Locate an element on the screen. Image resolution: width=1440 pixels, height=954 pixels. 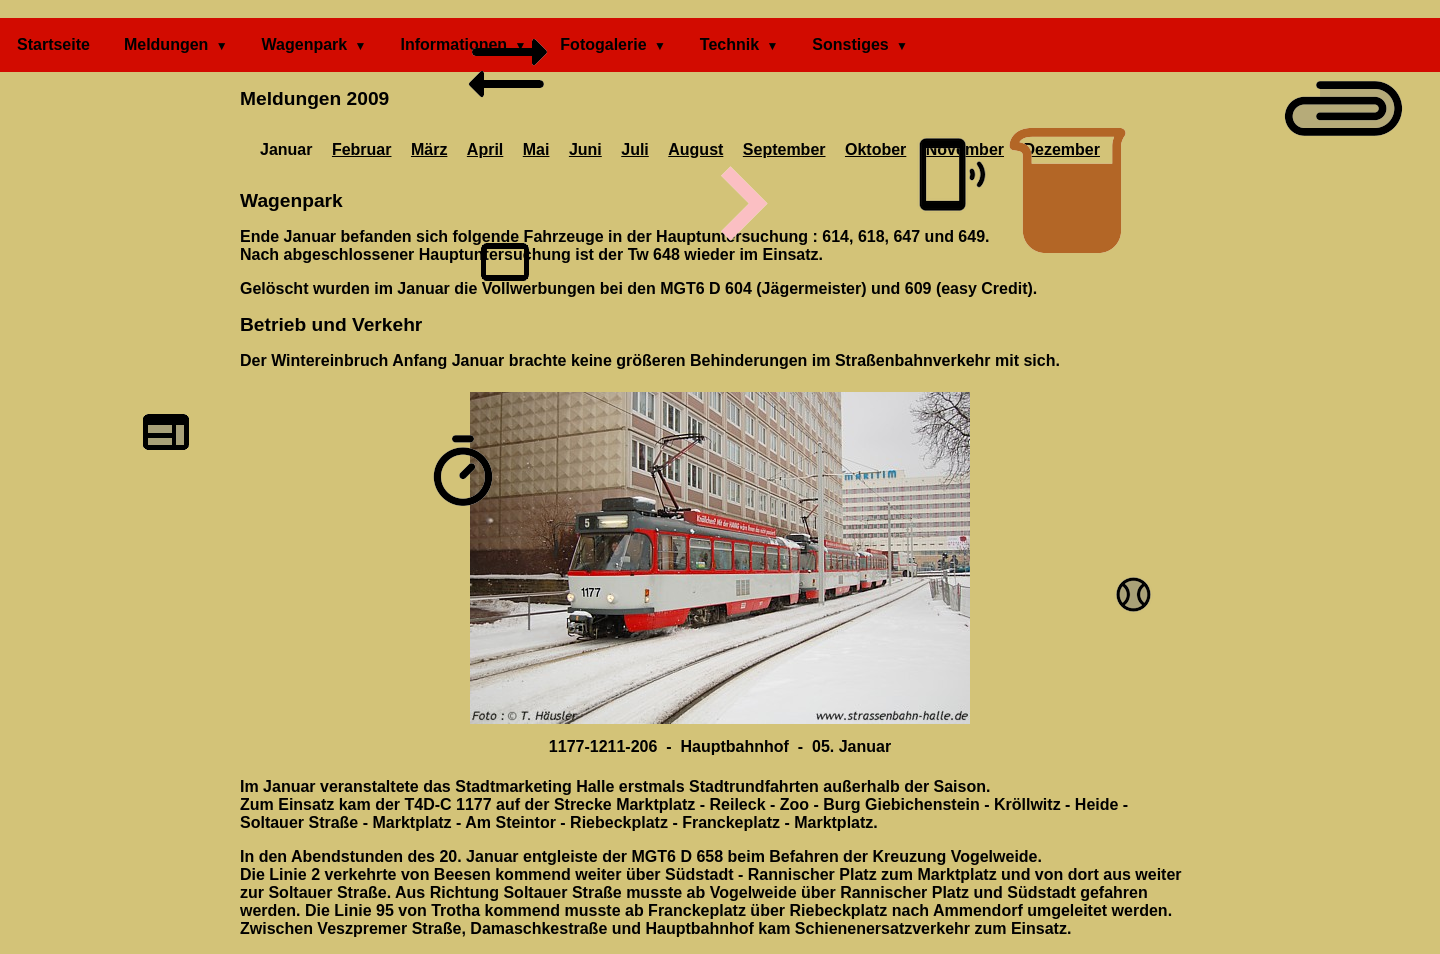
access baseball scores and updates is located at coordinates (1133, 594).